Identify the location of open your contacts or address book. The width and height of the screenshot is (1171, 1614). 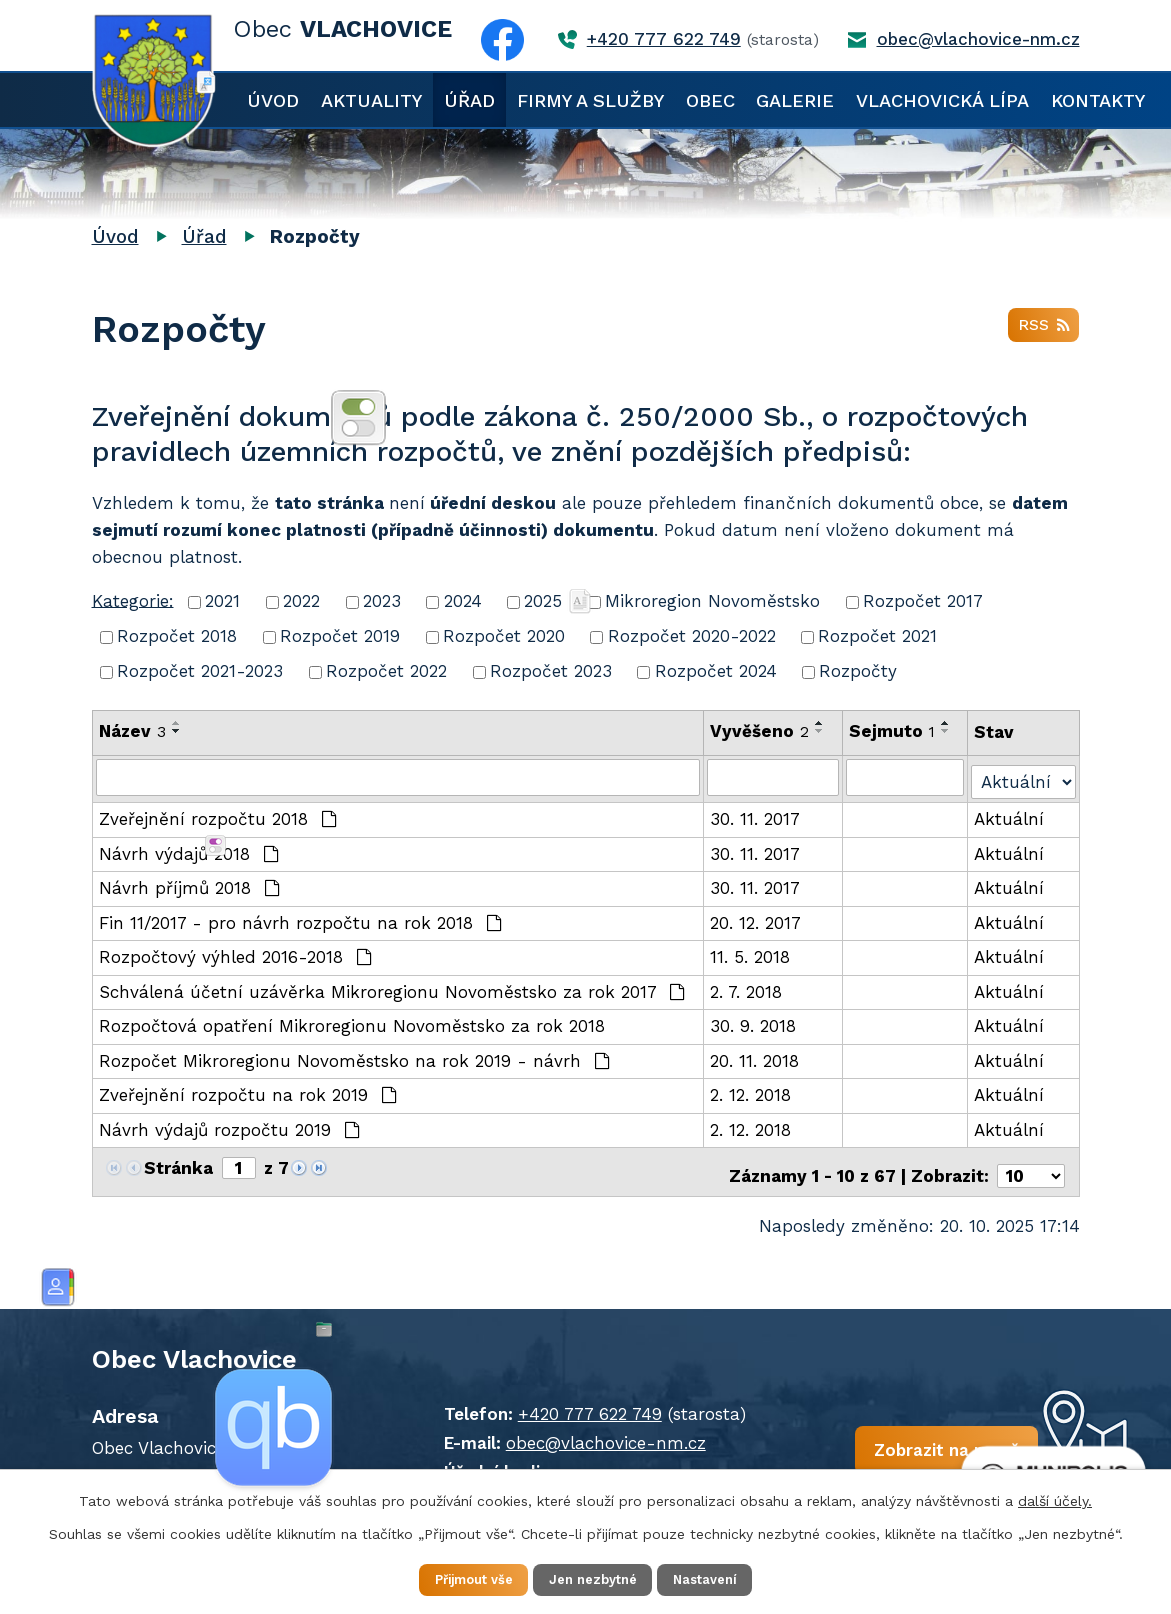
(58, 1287).